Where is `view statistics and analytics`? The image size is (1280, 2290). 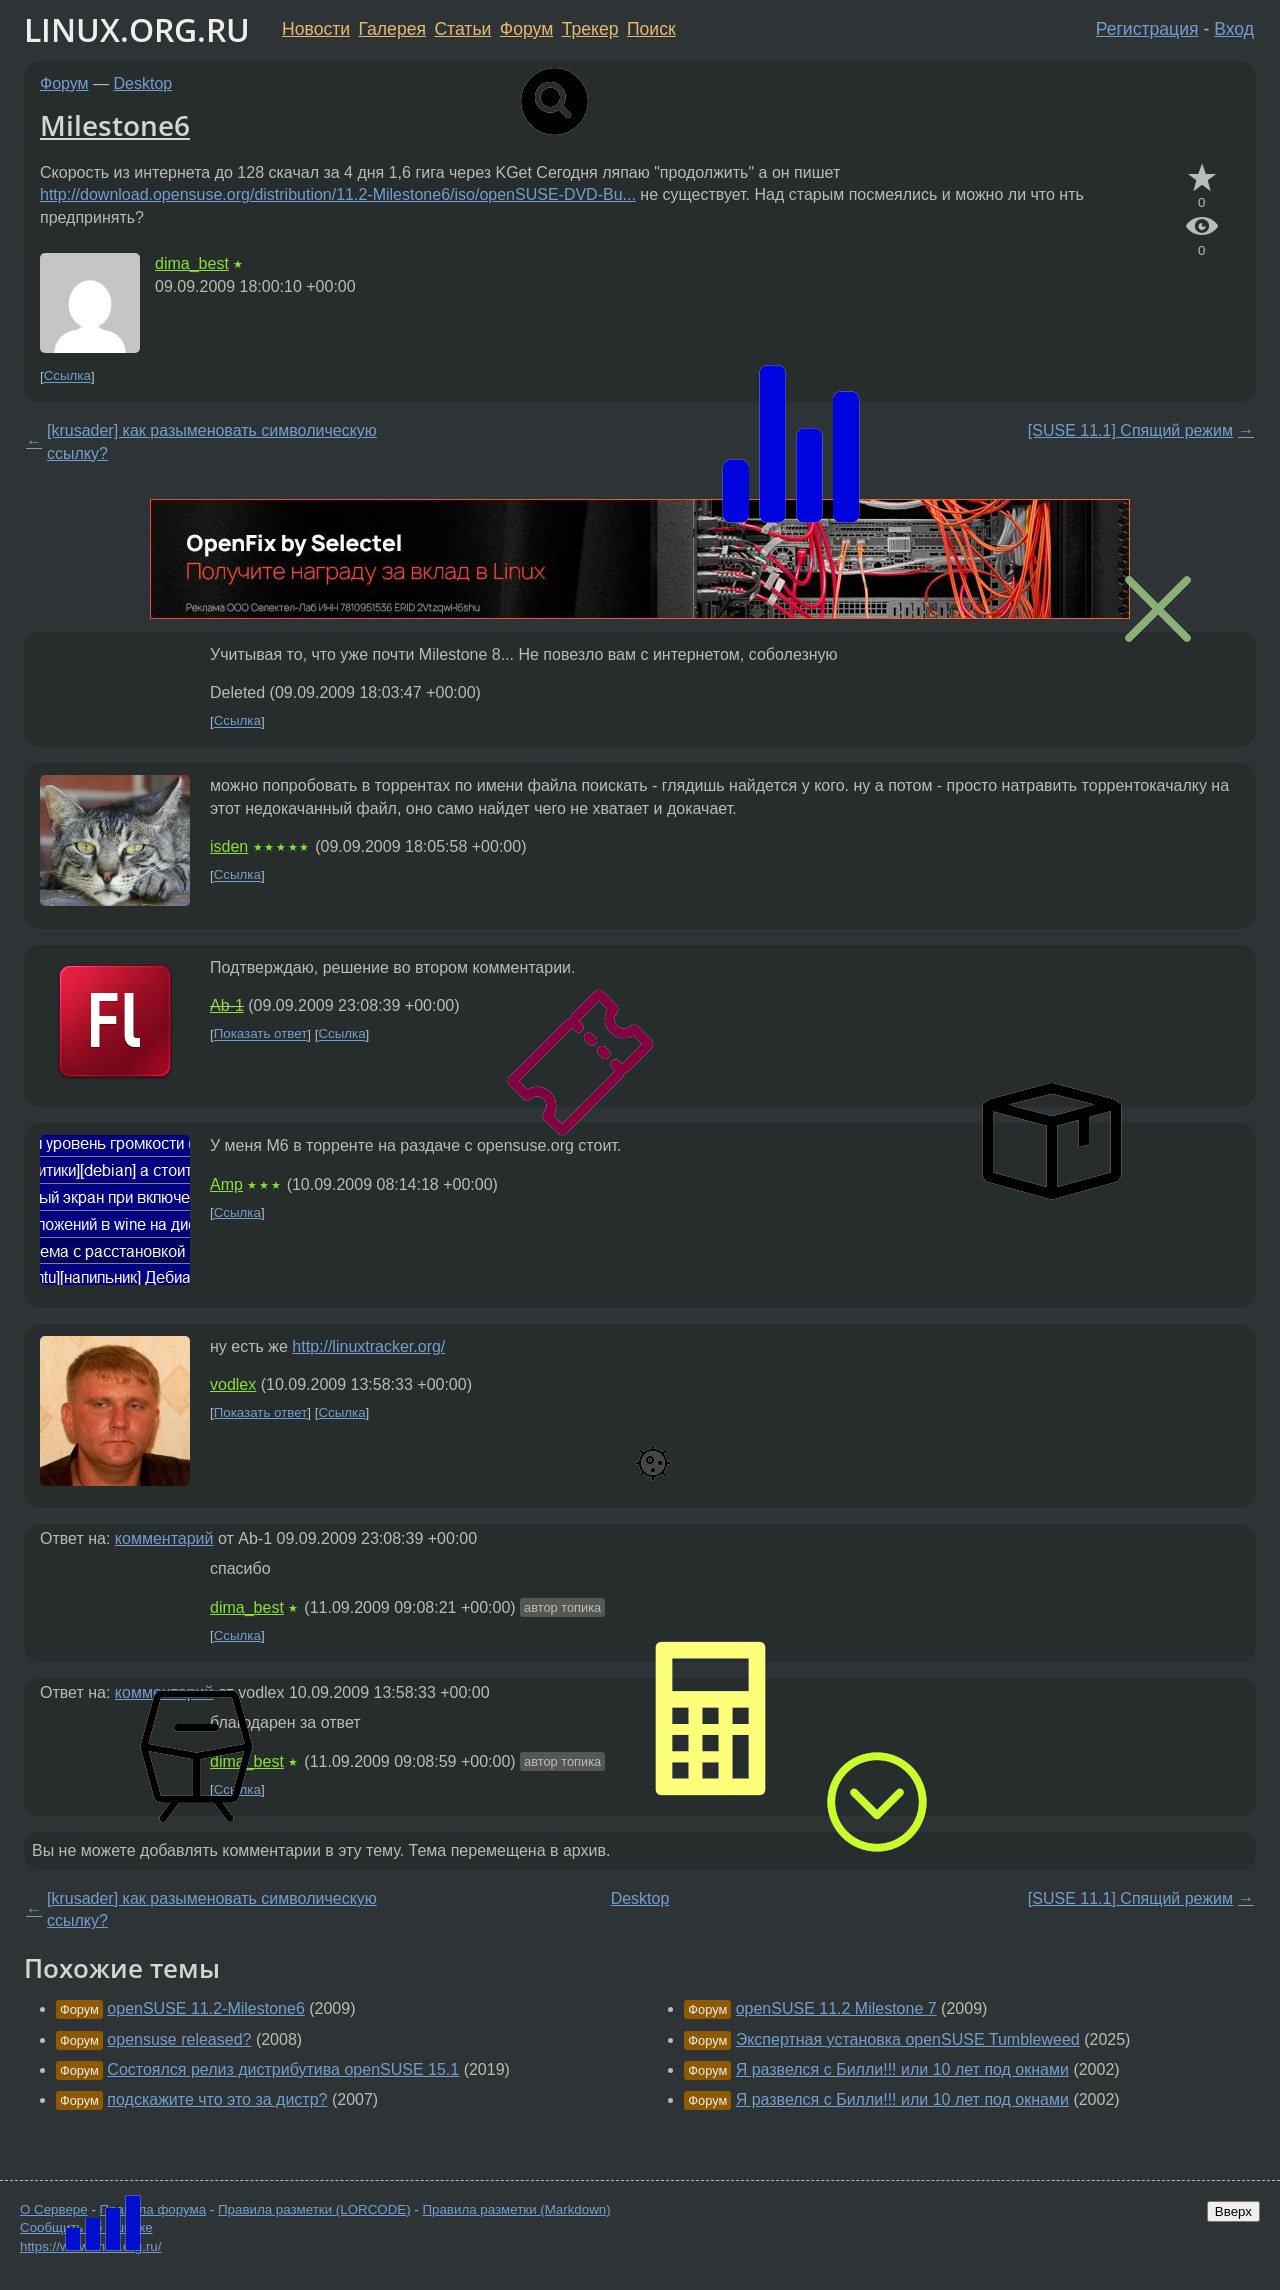 view statistics and analytics is located at coordinates (791, 444).